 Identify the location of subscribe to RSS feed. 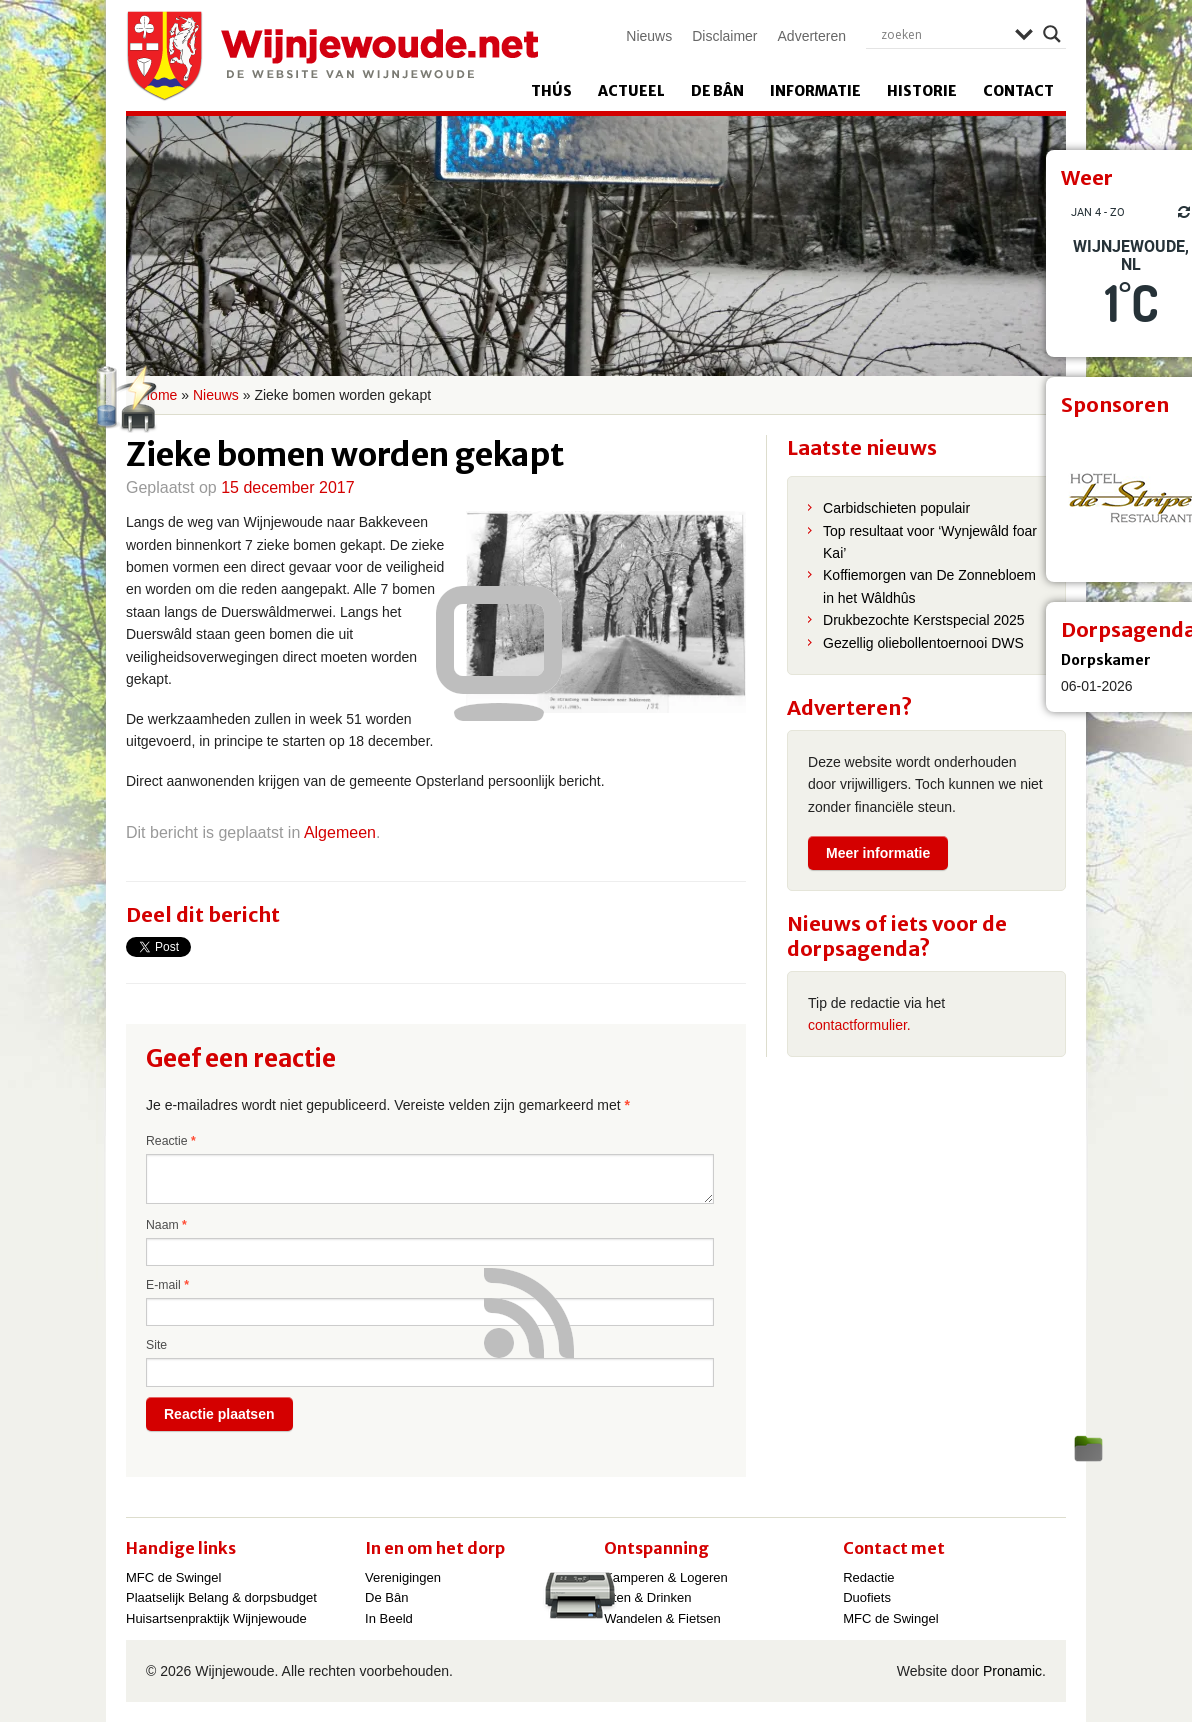
(529, 1313).